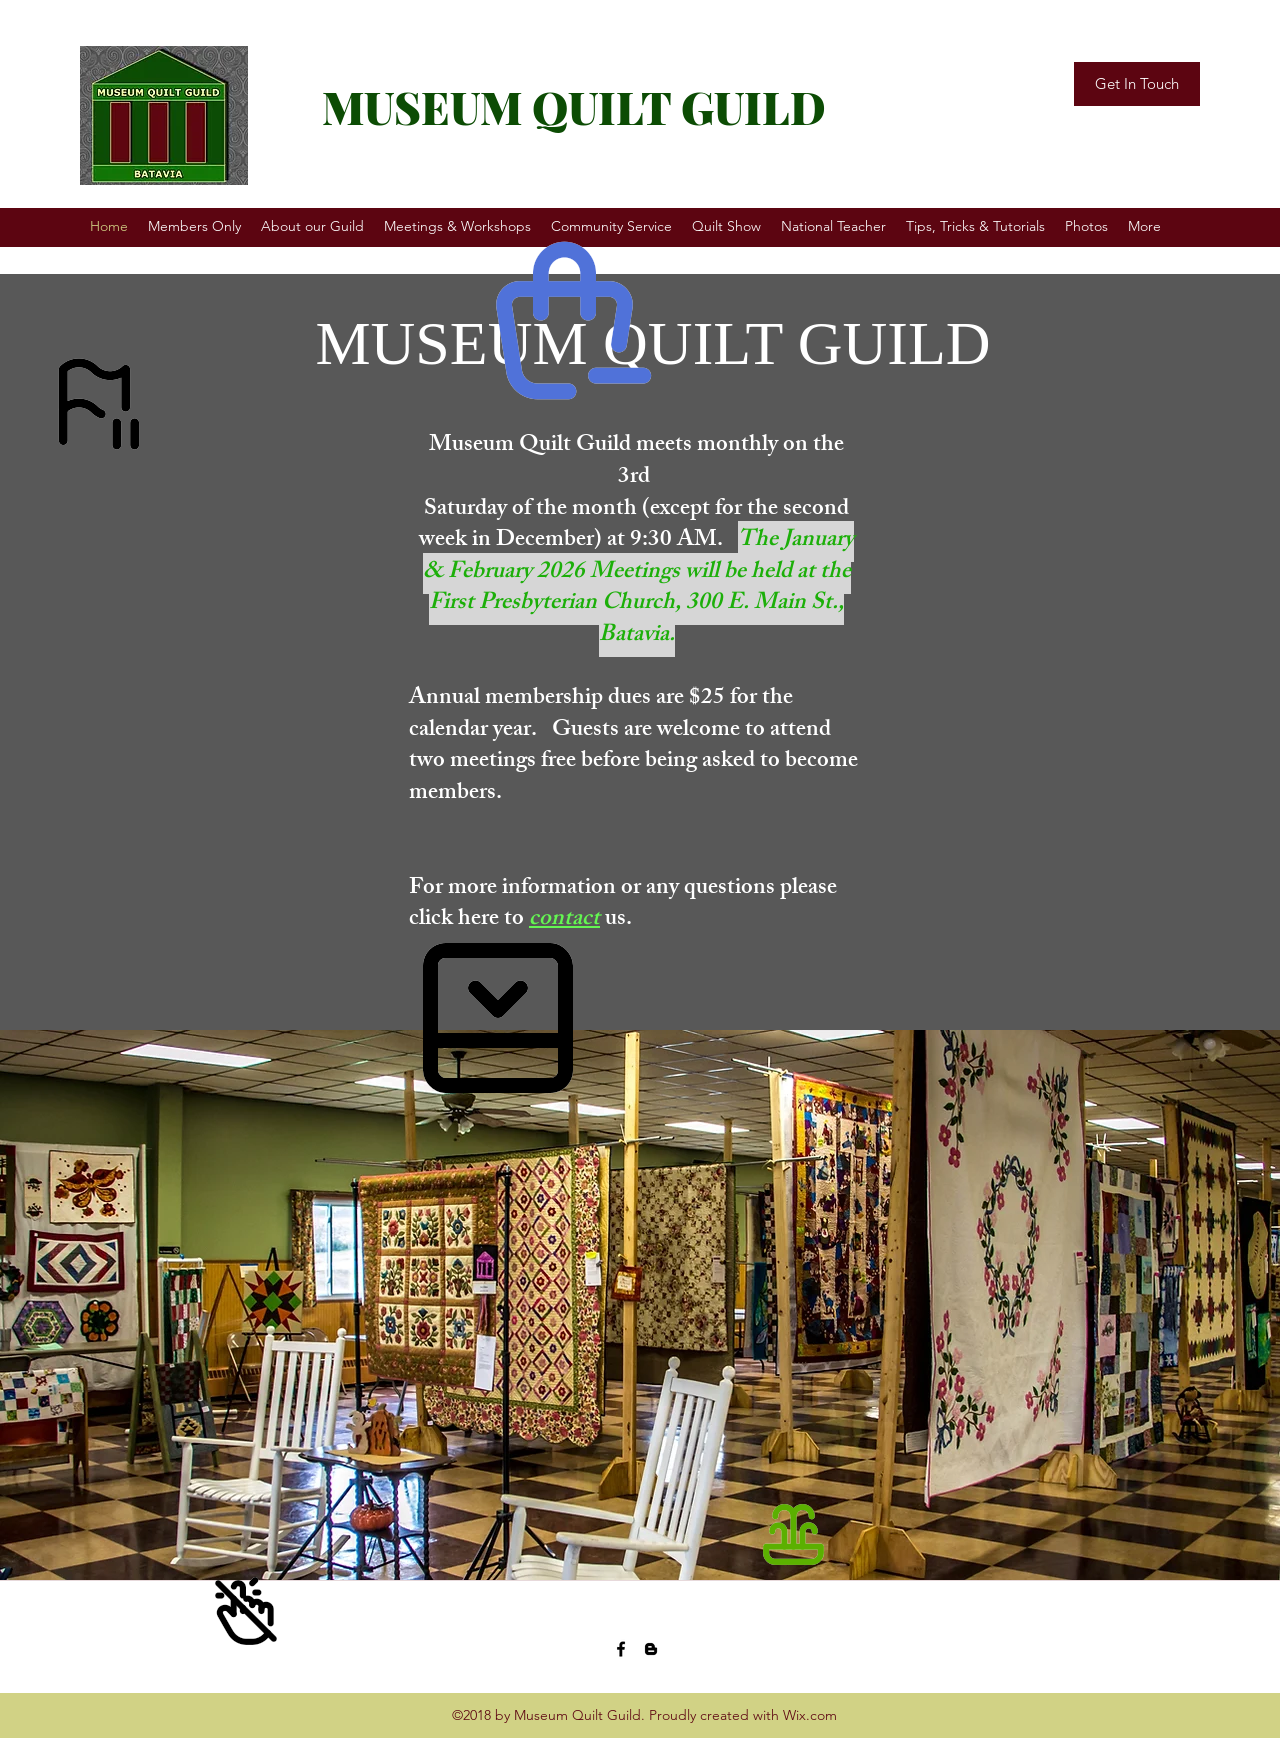  What do you see at coordinates (564, 320) in the screenshot?
I see `remove an item from your shopping bag` at bounding box center [564, 320].